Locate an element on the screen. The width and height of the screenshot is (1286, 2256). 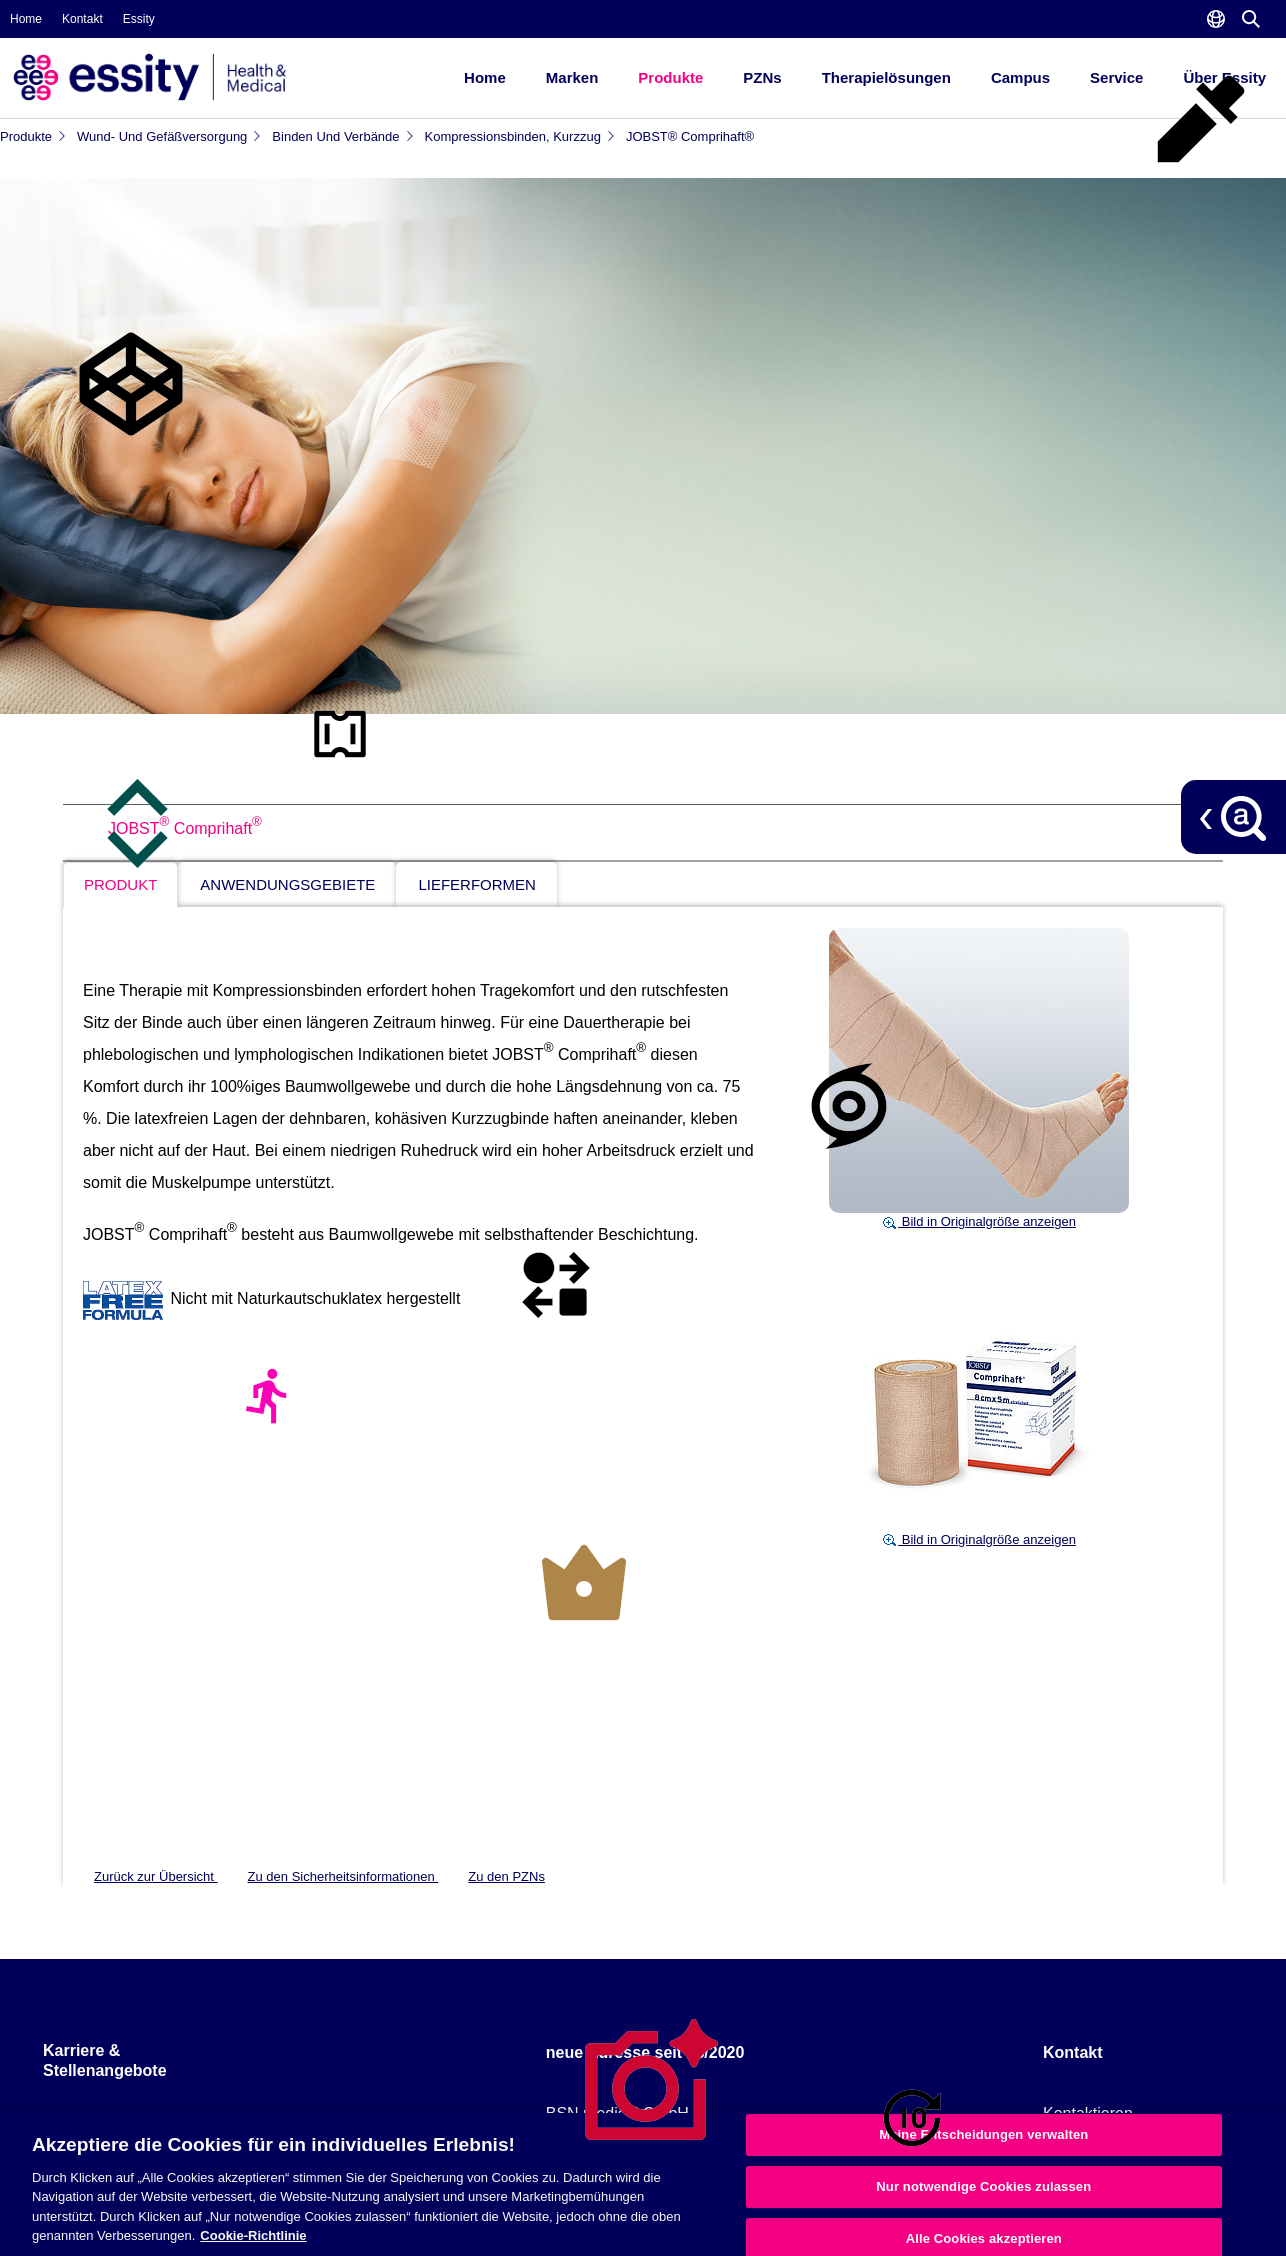
swap or exchange between two items is located at coordinates (556, 1285).